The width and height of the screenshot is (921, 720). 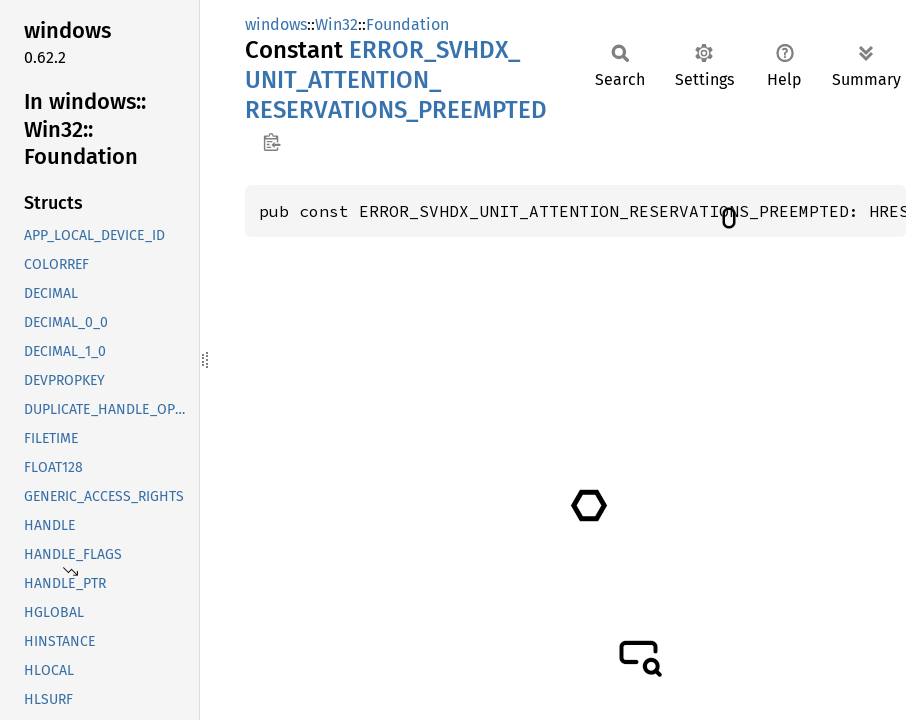 What do you see at coordinates (70, 571) in the screenshot?
I see `indicates a declining trend or decrease in value` at bounding box center [70, 571].